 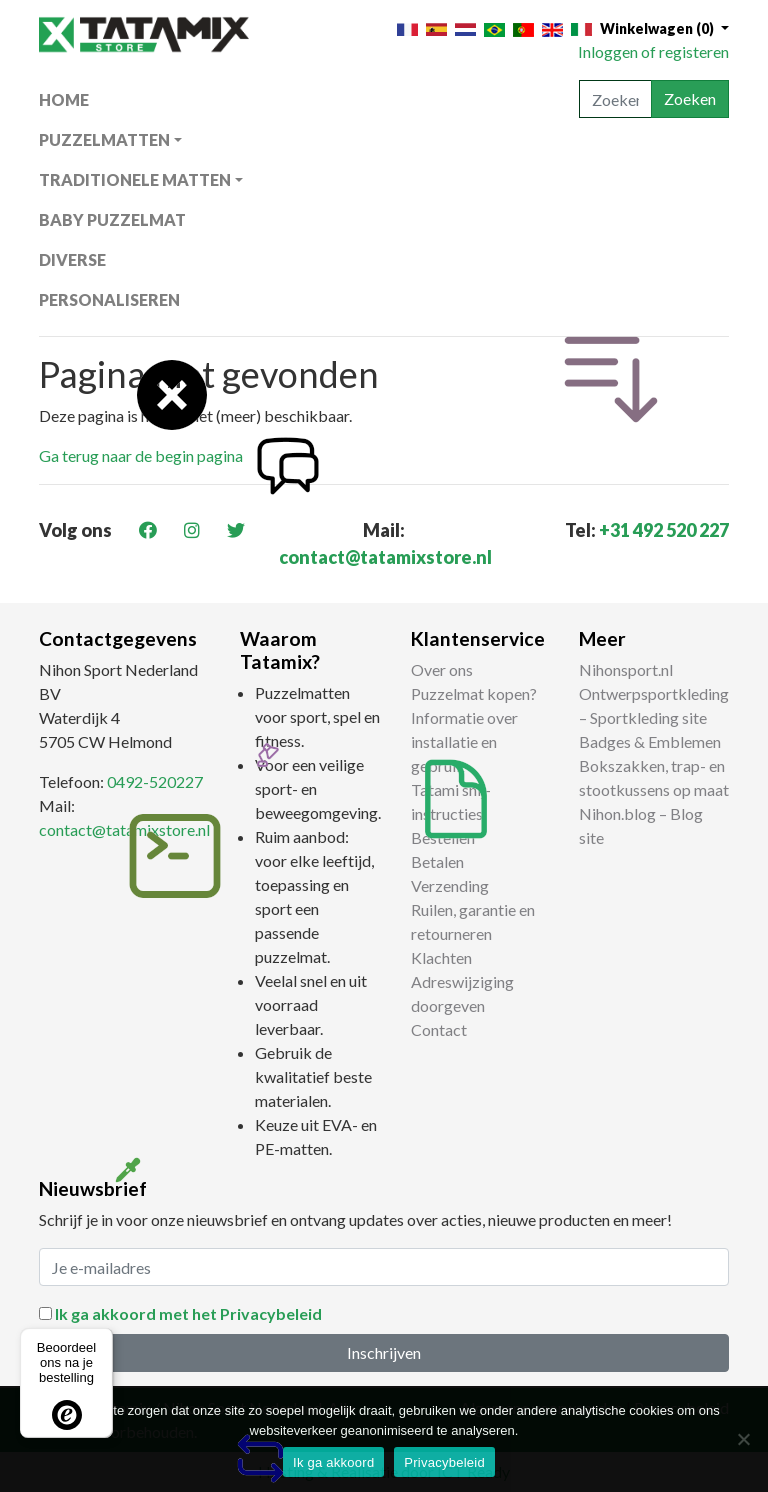 What do you see at coordinates (128, 1170) in the screenshot?
I see `pick a color from the screen` at bounding box center [128, 1170].